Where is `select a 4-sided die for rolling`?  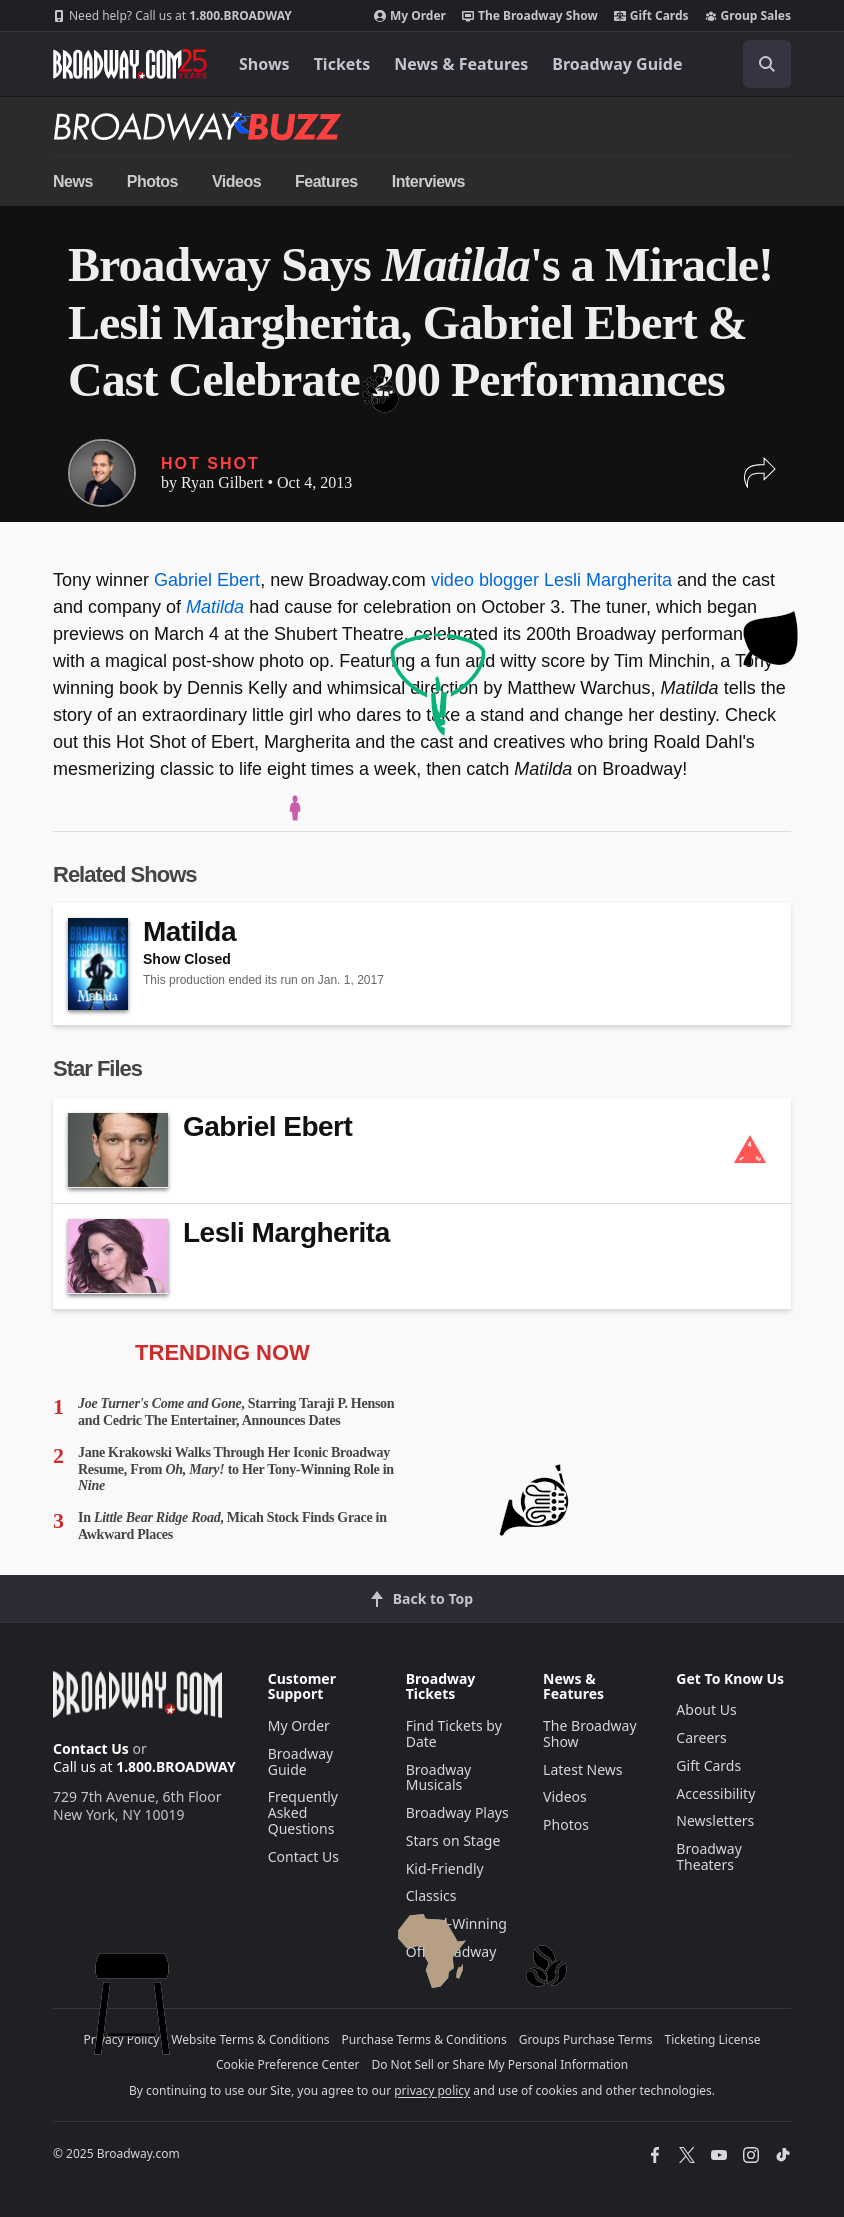 select a 4-sided die for rolling is located at coordinates (750, 1149).